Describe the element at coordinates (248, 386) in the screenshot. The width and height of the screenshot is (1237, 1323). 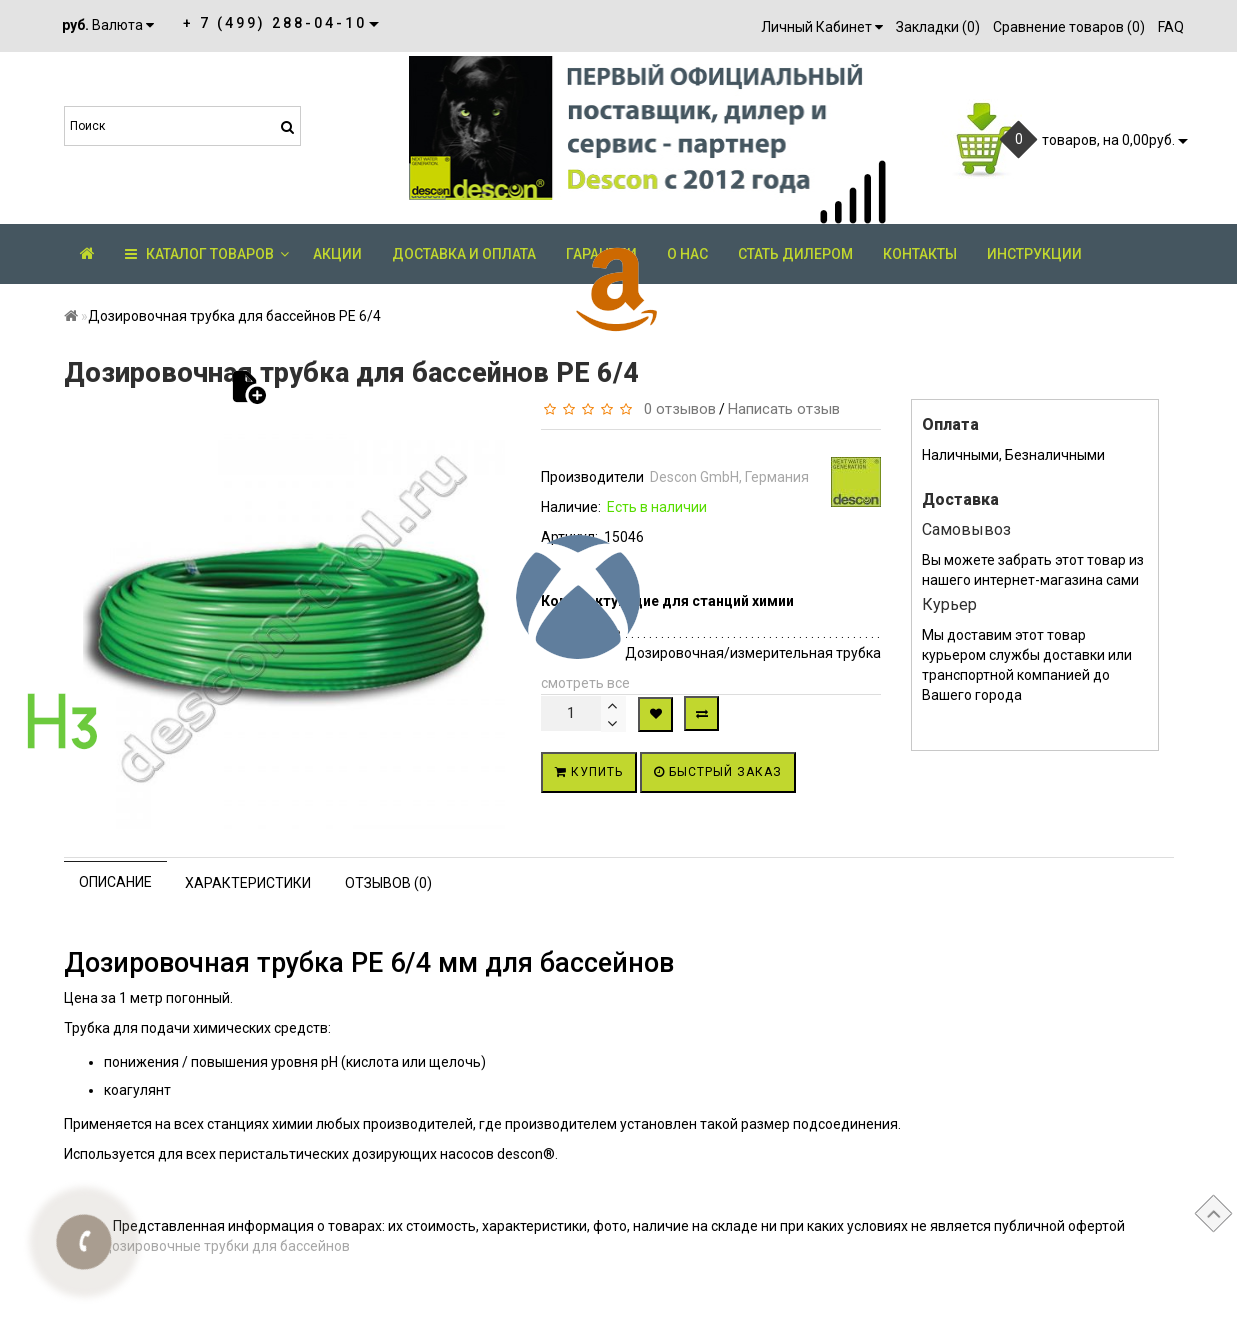
I see `create a new file` at that location.